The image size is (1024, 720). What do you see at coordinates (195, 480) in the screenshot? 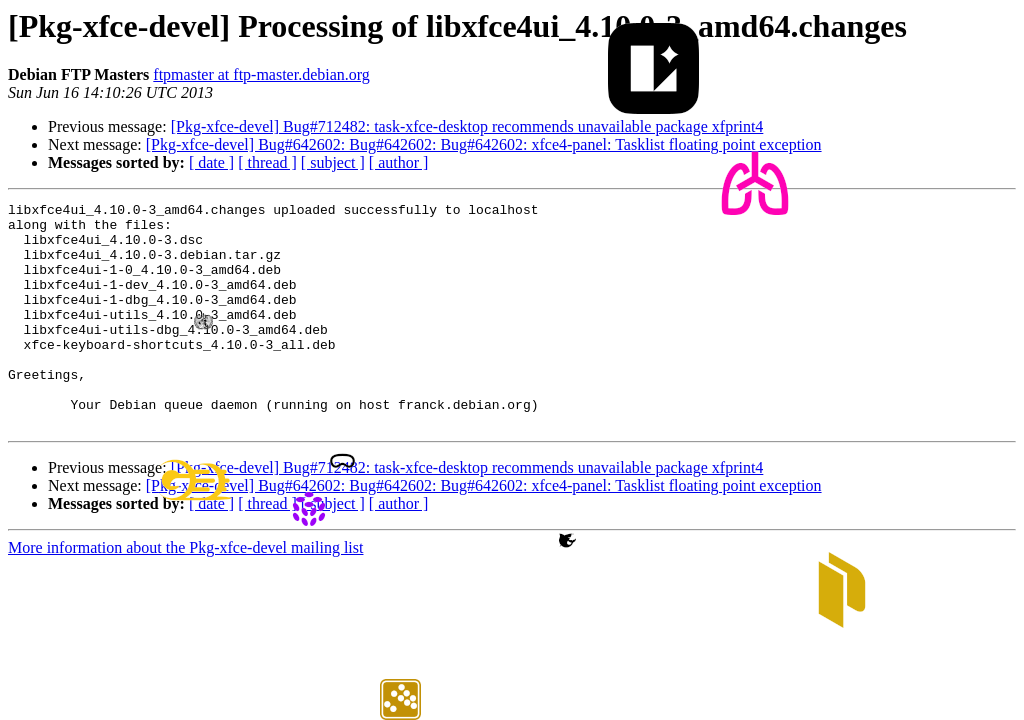
I see `gatling load testing tool logo` at bounding box center [195, 480].